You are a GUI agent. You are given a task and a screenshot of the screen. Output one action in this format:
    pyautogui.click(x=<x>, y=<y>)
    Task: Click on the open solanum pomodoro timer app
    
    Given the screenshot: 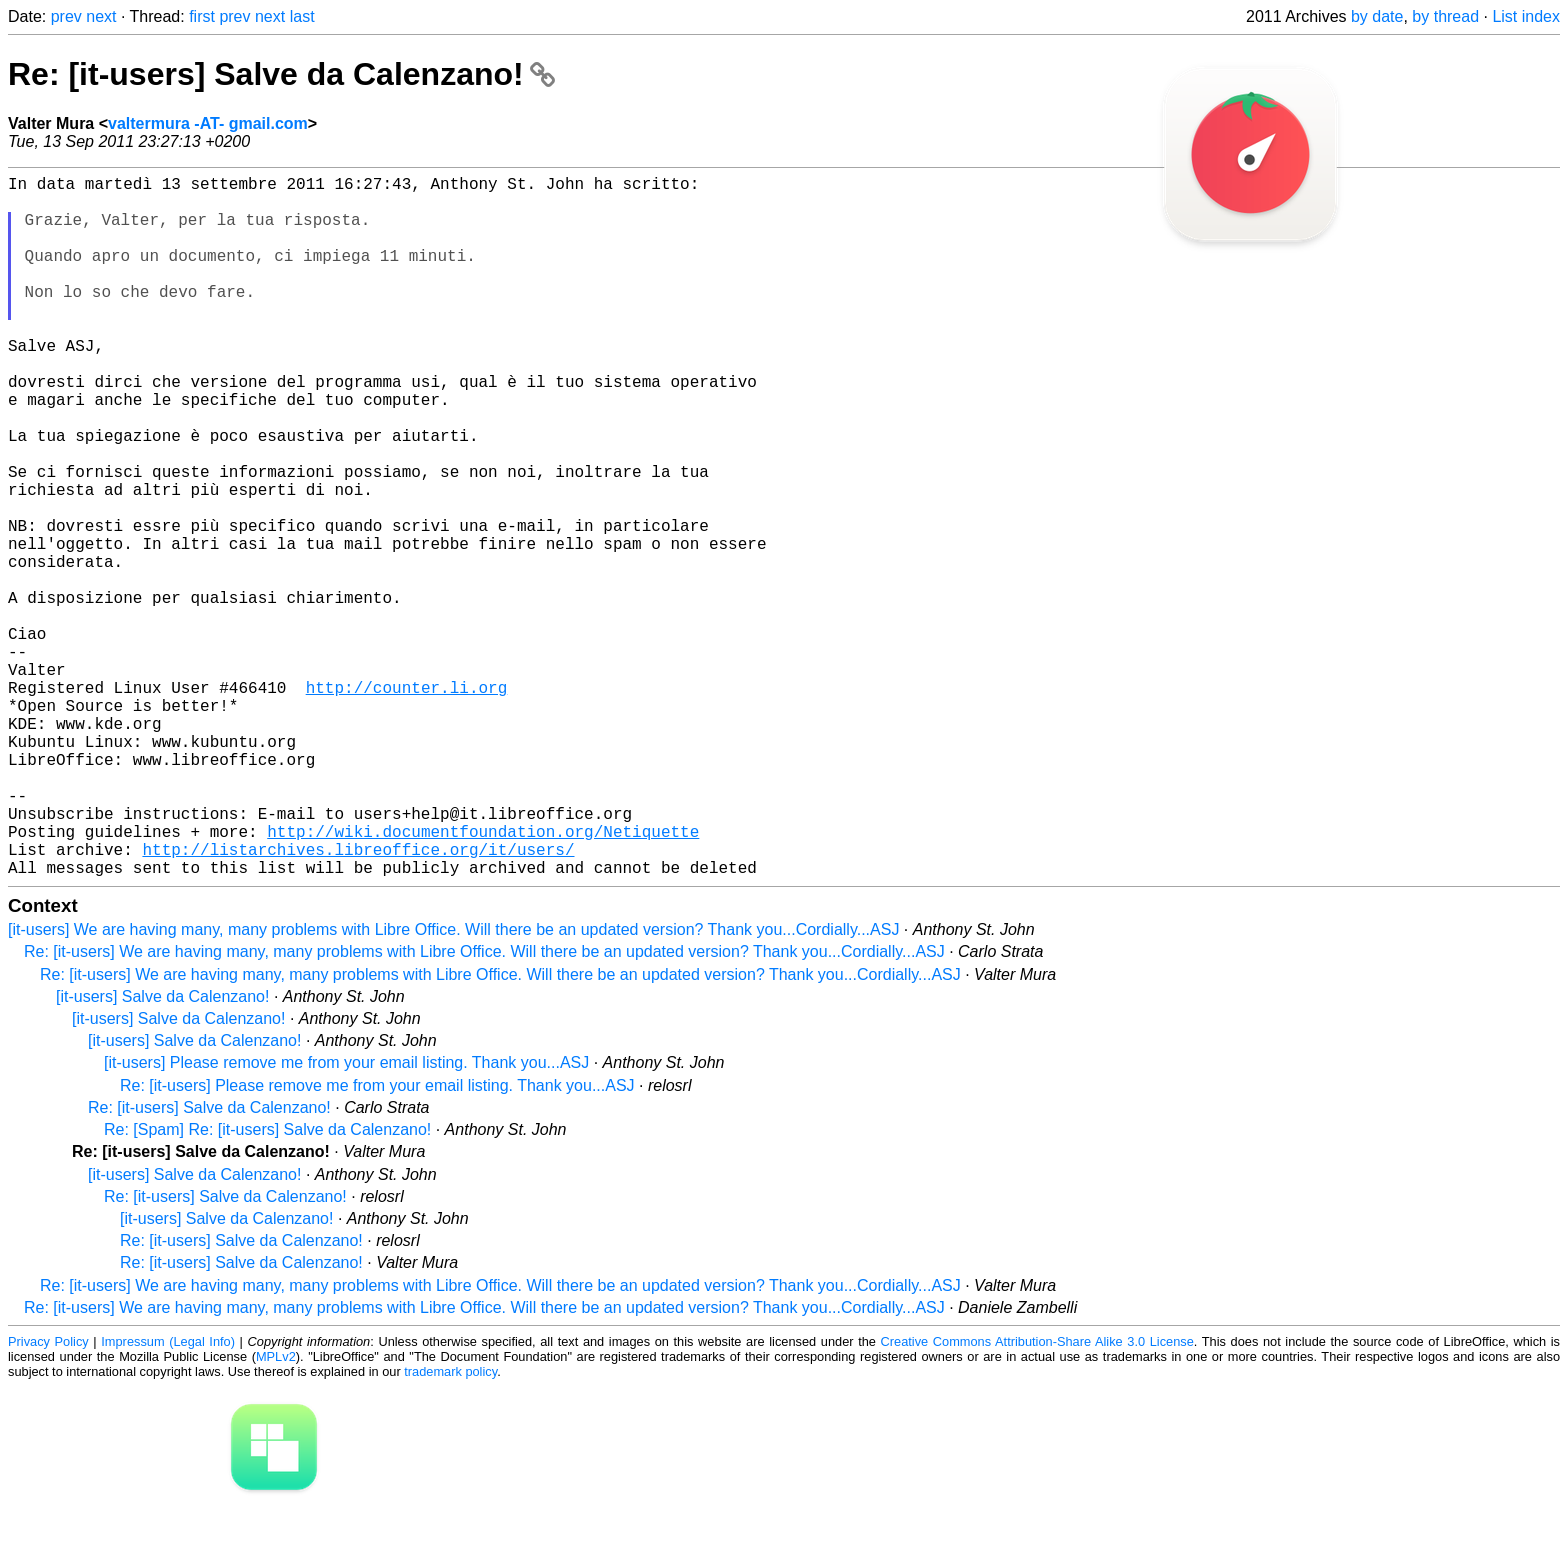 What is the action you would take?
    pyautogui.click(x=1250, y=154)
    